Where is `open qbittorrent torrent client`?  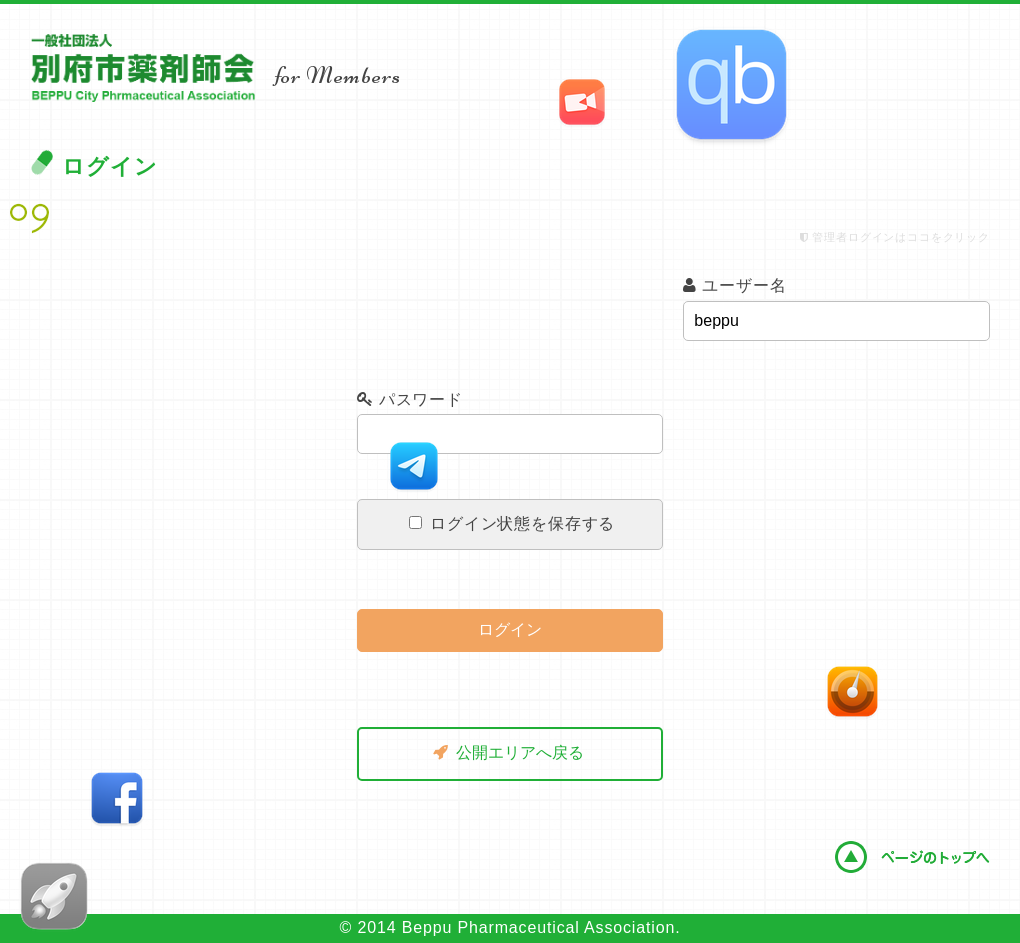
open qbittorrent torrent client is located at coordinates (731, 84).